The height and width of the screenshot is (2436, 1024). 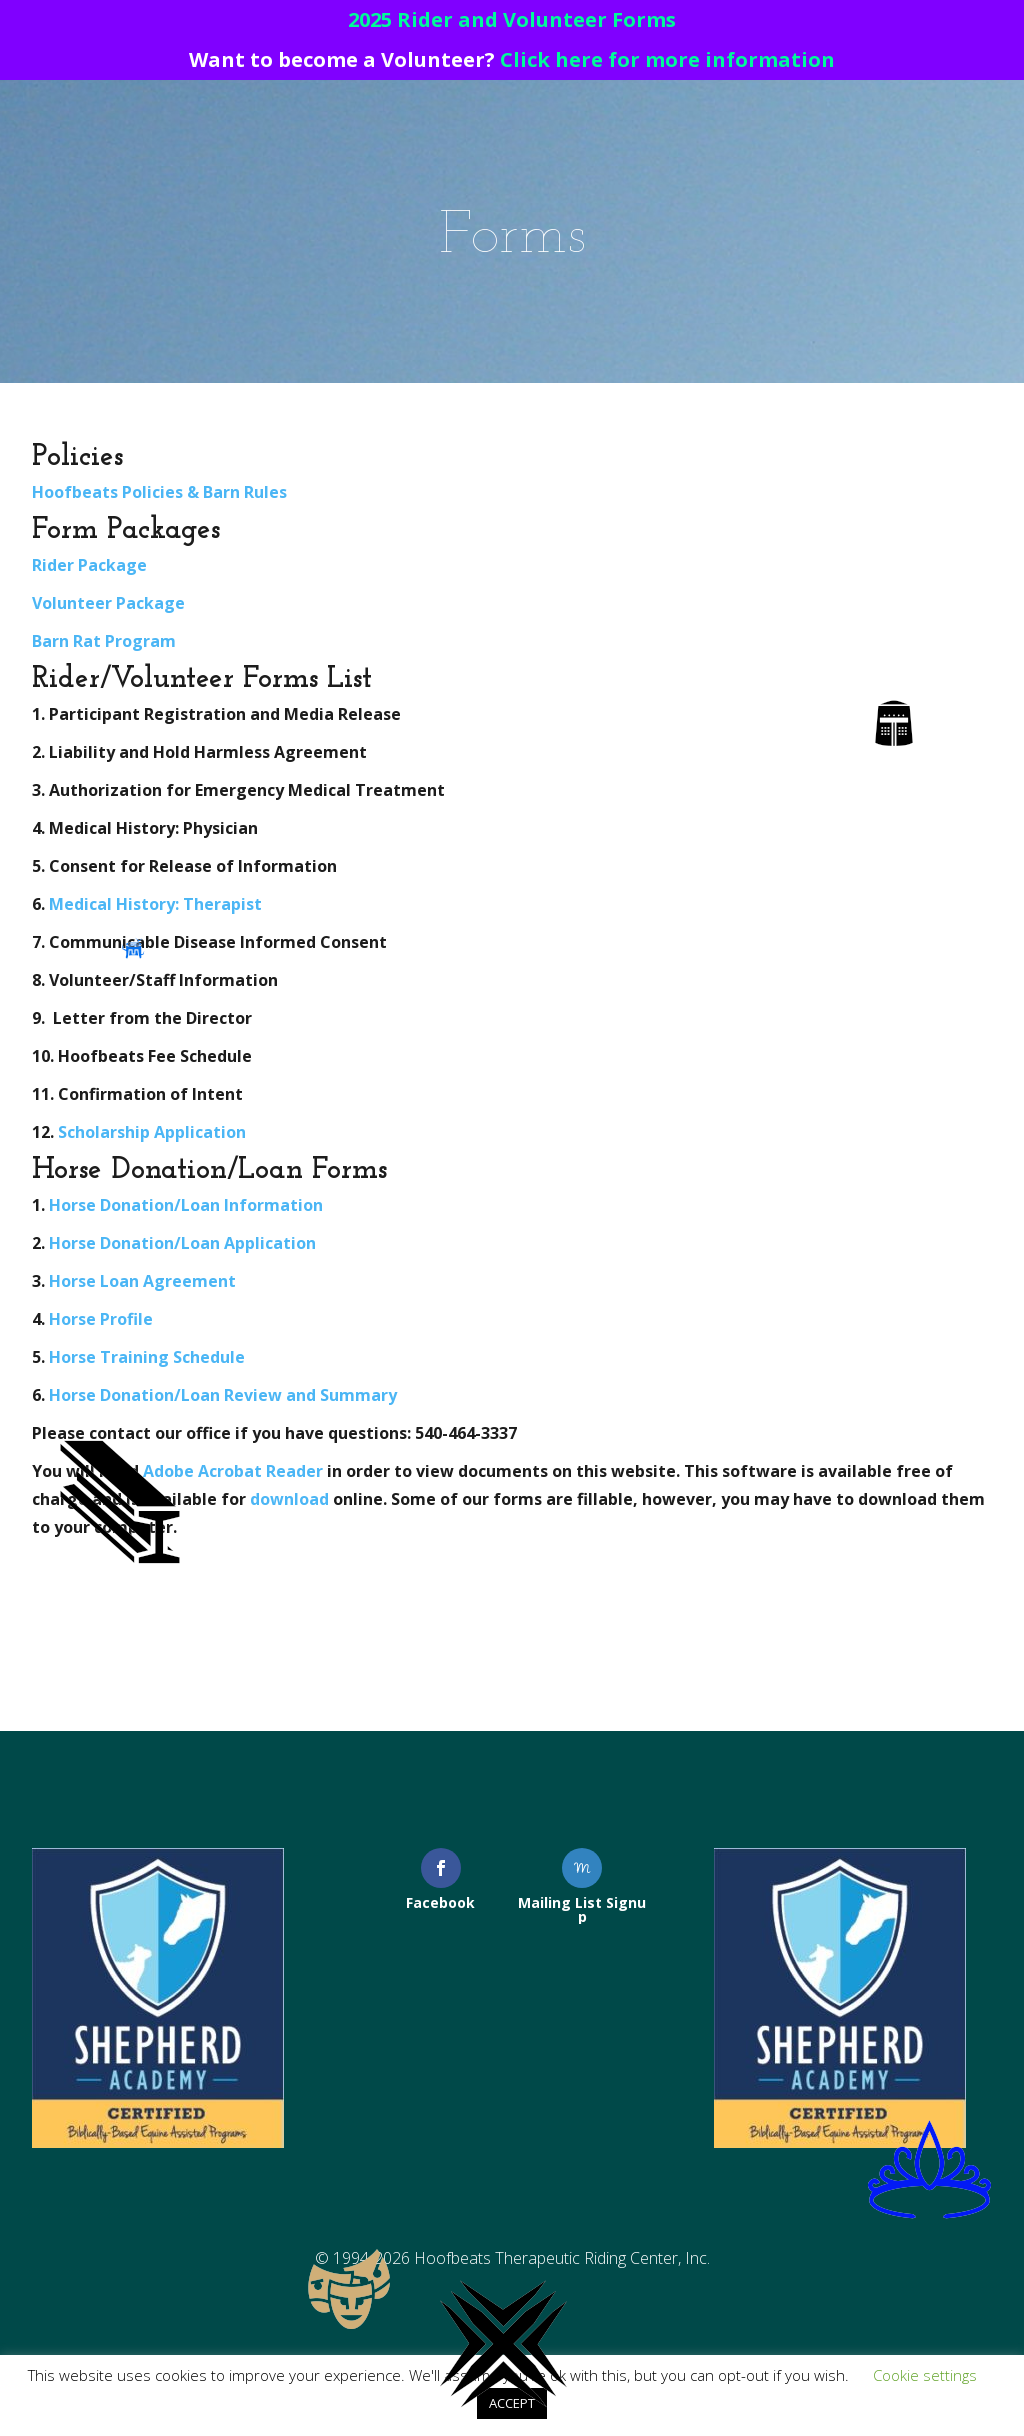 What do you see at coordinates (133, 948) in the screenshot?
I see `select wooden armor or helmet equipment` at bounding box center [133, 948].